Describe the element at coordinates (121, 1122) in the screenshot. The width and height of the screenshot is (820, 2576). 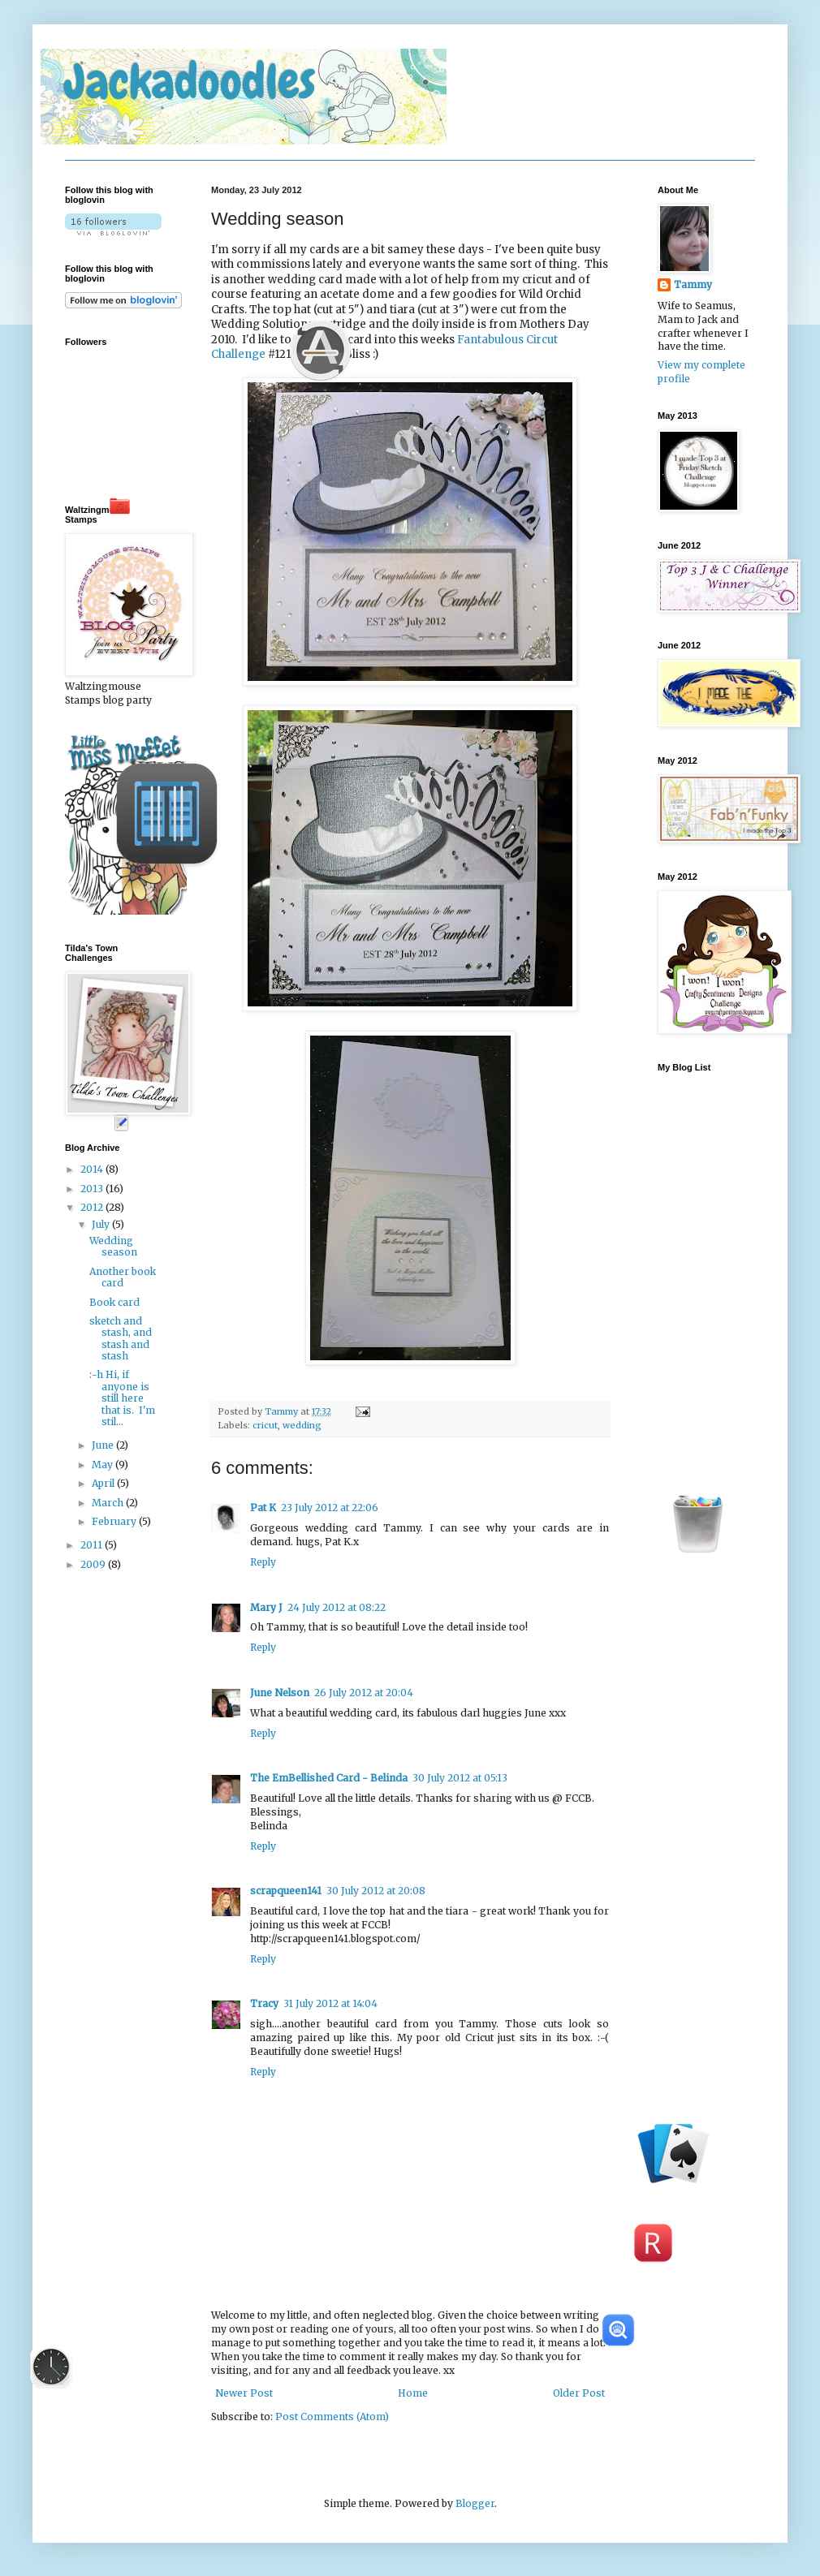
I see `open text editor application` at that location.